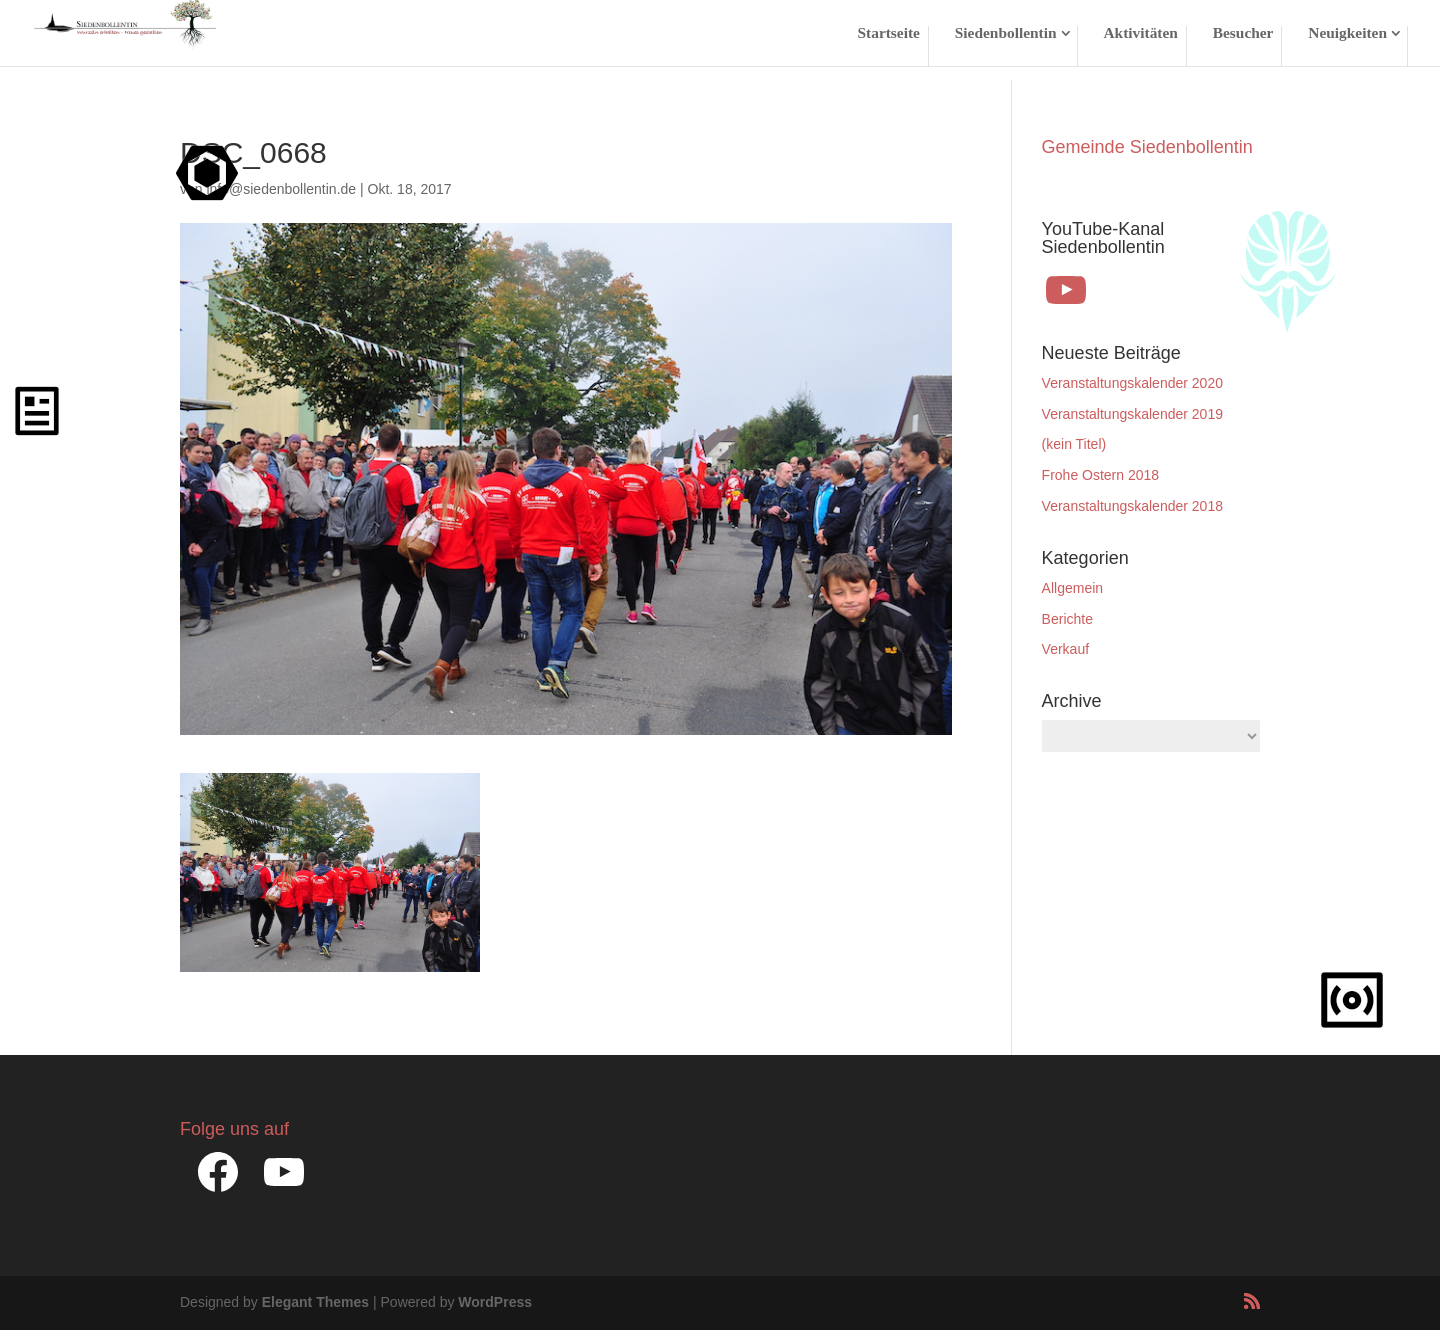 The image size is (1440, 1330). What do you see at coordinates (1352, 1000) in the screenshot?
I see `enable surround sound audio output` at bounding box center [1352, 1000].